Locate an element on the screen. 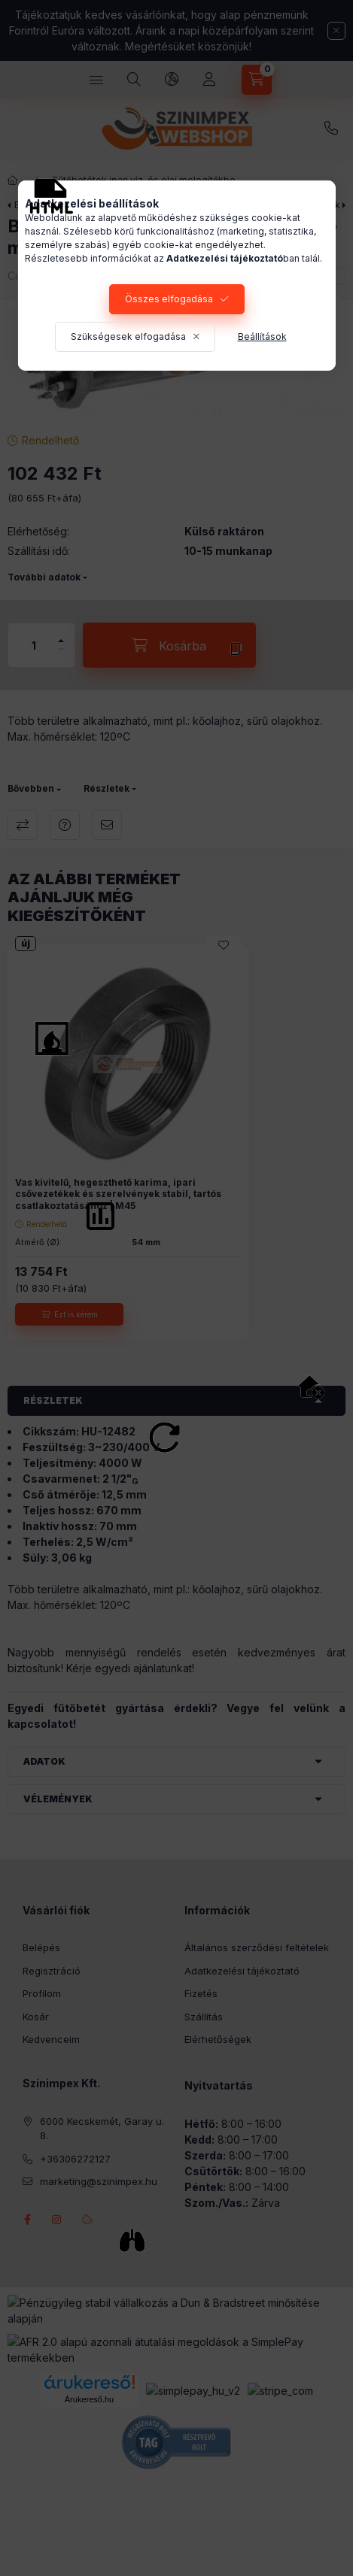 The height and width of the screenshot is (2576, 353). remove a saved home address is located at coordinates (311, 1386).